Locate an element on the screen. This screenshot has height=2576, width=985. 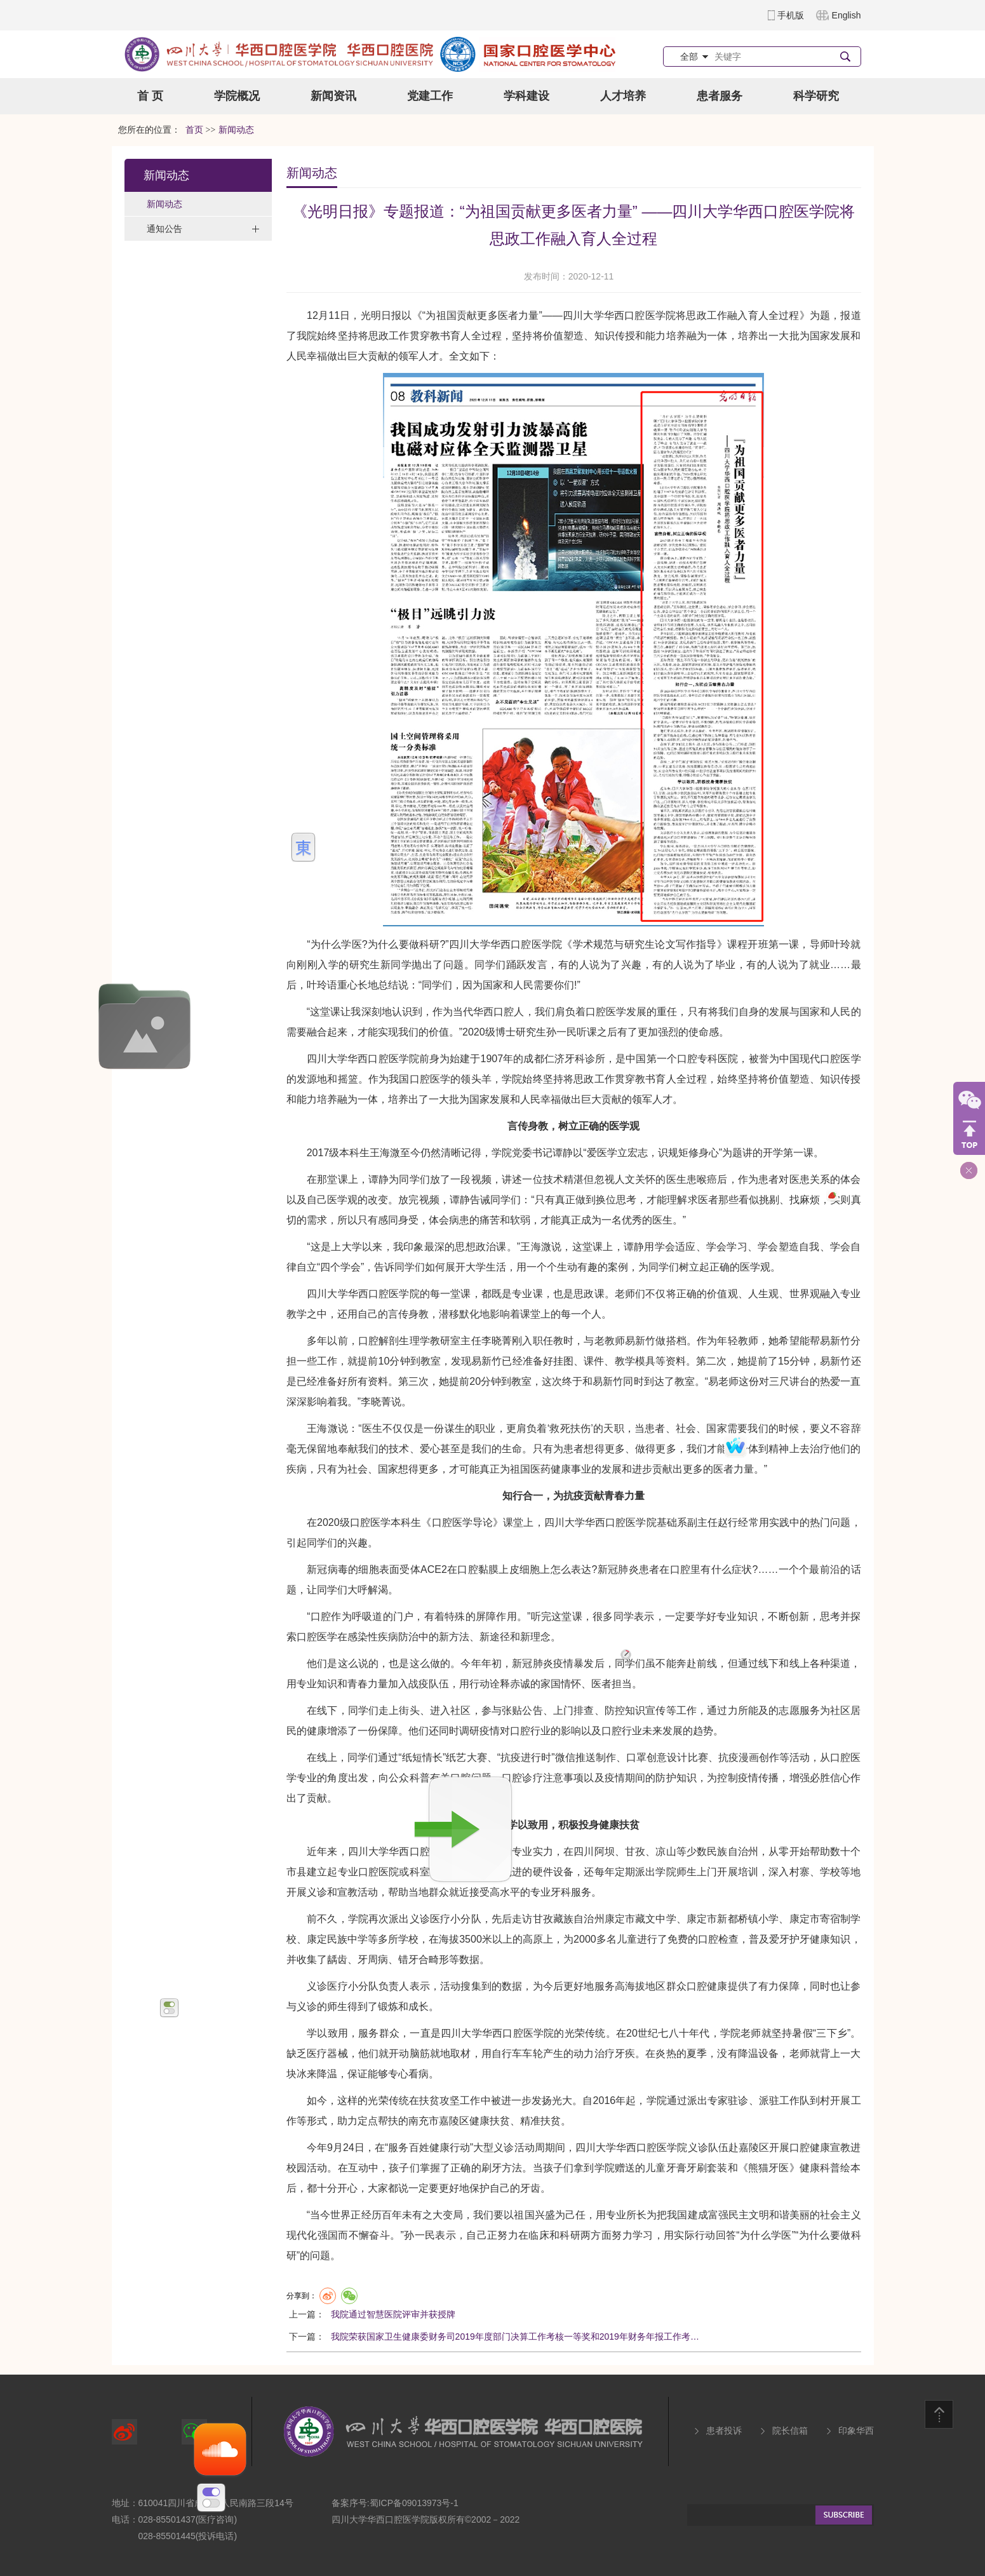
launch the GNOME Mahjongg game is located at coordinates (303, 847).